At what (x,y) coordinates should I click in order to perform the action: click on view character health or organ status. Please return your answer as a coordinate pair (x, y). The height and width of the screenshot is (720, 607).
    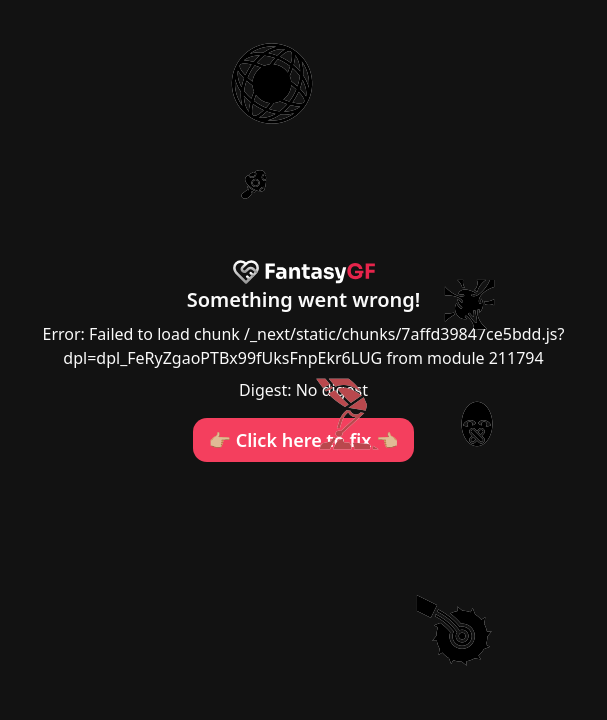
    Looking at the image, I should click on (469, 304).